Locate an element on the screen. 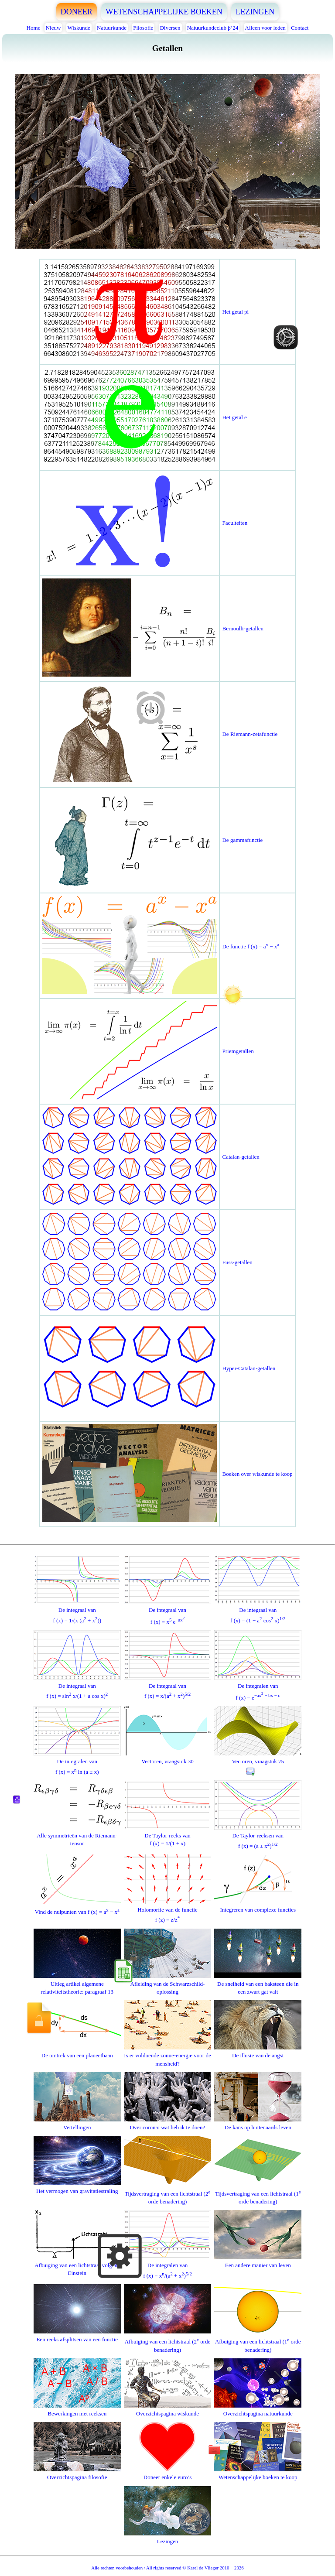 This screenshot has height=2576, width=335. open your images folder is located at coordinates (214, 2449).